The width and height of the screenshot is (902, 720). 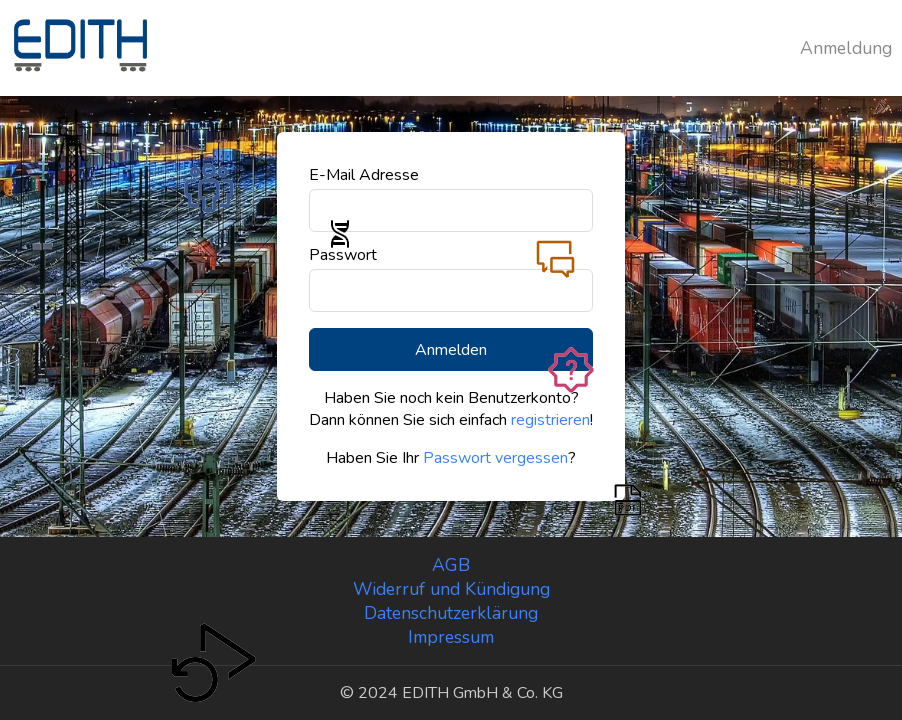 I want to click on open a PDF document, so click(x=628, y=500).